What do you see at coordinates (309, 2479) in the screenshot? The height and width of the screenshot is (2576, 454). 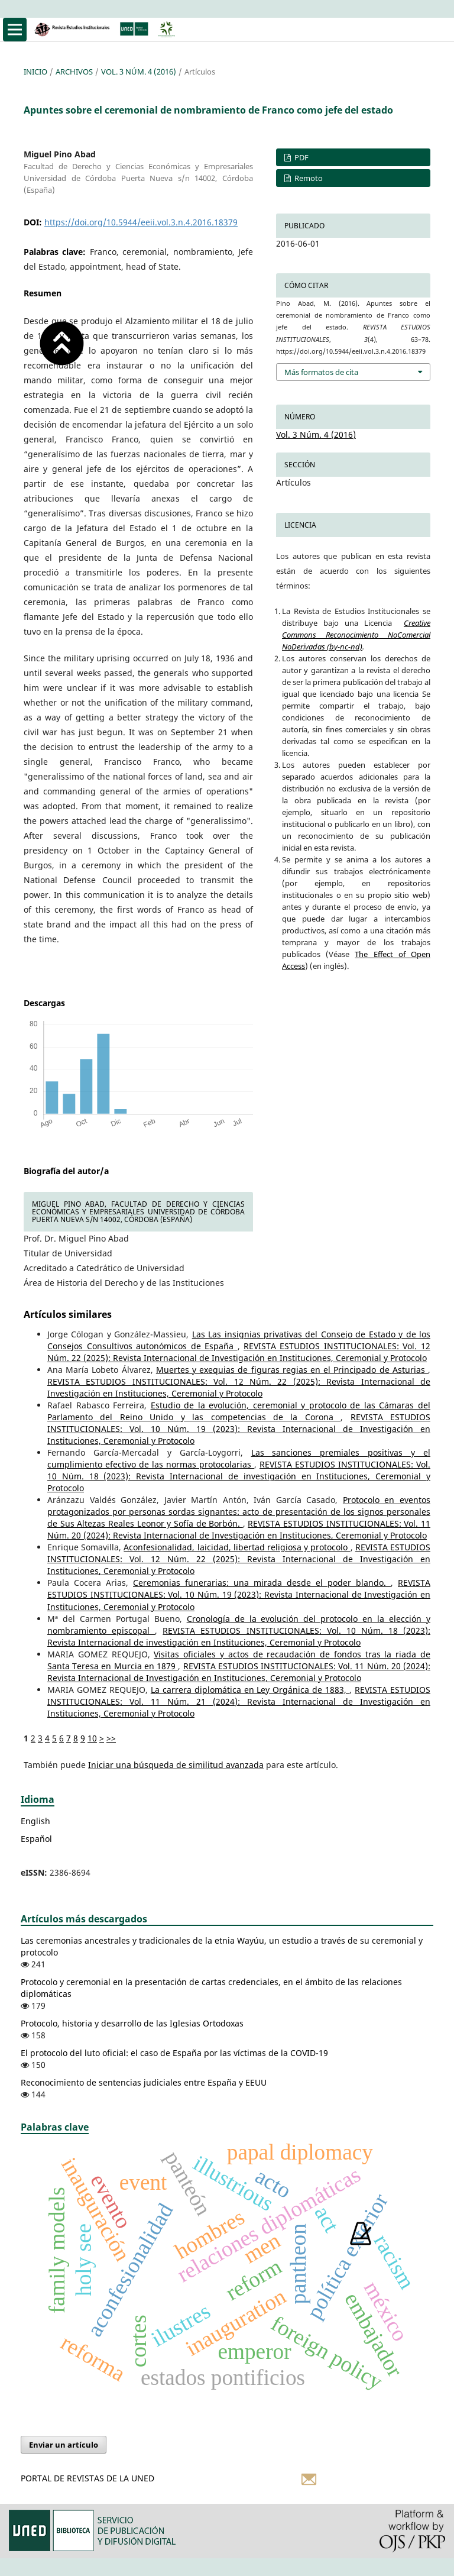 I see `access your email inbox` at bounding box center [309, 2479].